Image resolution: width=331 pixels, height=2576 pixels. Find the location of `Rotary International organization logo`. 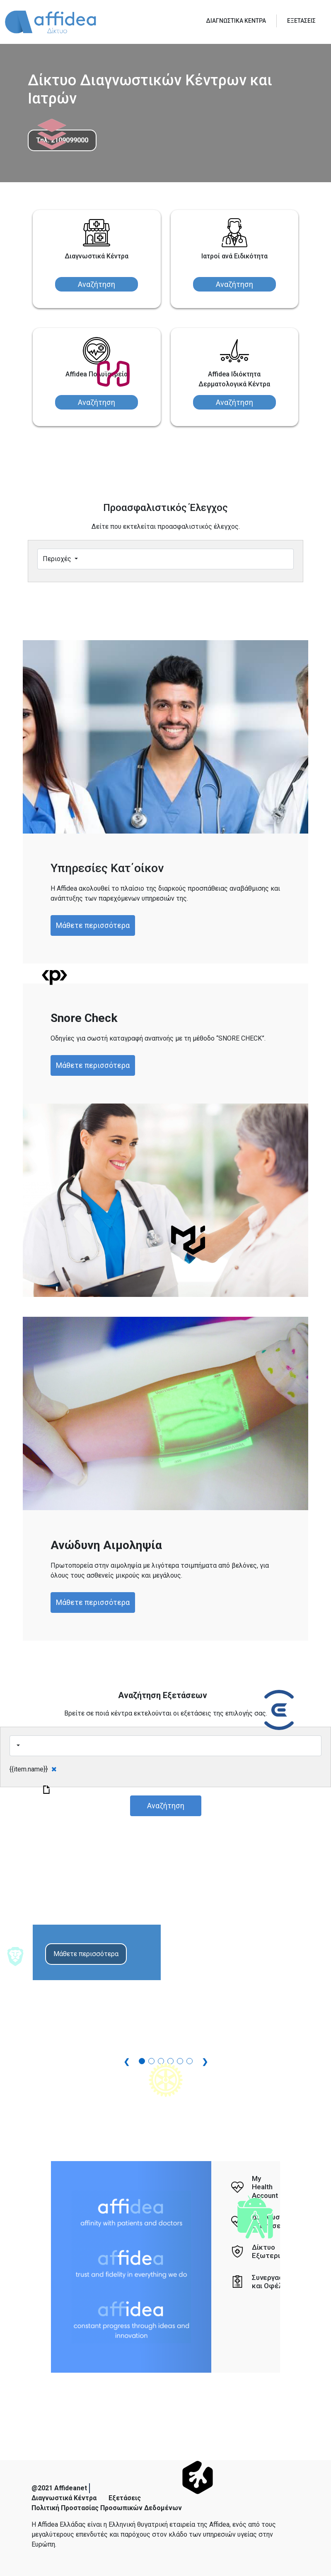

Rotary International organization logo is located at coordinates (166, 2080).